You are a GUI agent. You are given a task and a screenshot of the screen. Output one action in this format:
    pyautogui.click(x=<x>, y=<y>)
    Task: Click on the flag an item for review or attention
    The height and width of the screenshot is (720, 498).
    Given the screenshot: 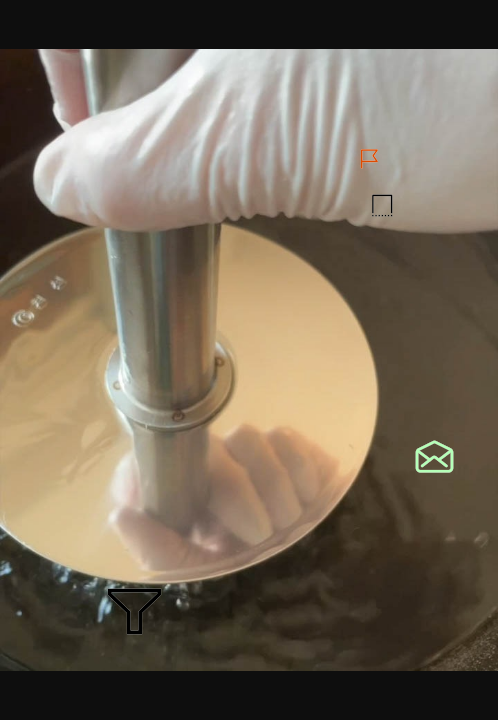 What is the action you would take?
    pyautogui.click(x=369, y=159)
    